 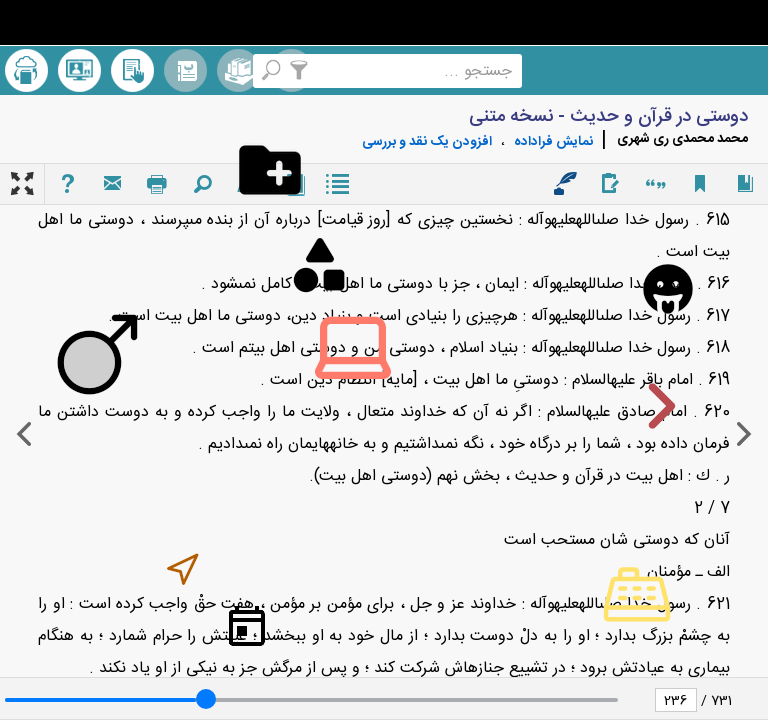 I want to click on navigate to current location, so click(x=182, y=570).